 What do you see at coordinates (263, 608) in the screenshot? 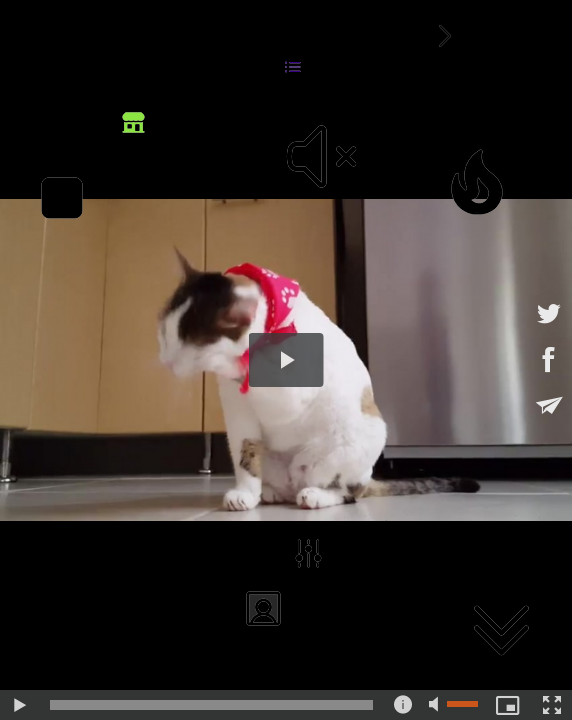
I see `view your profile` at bounding box center [263, 608].